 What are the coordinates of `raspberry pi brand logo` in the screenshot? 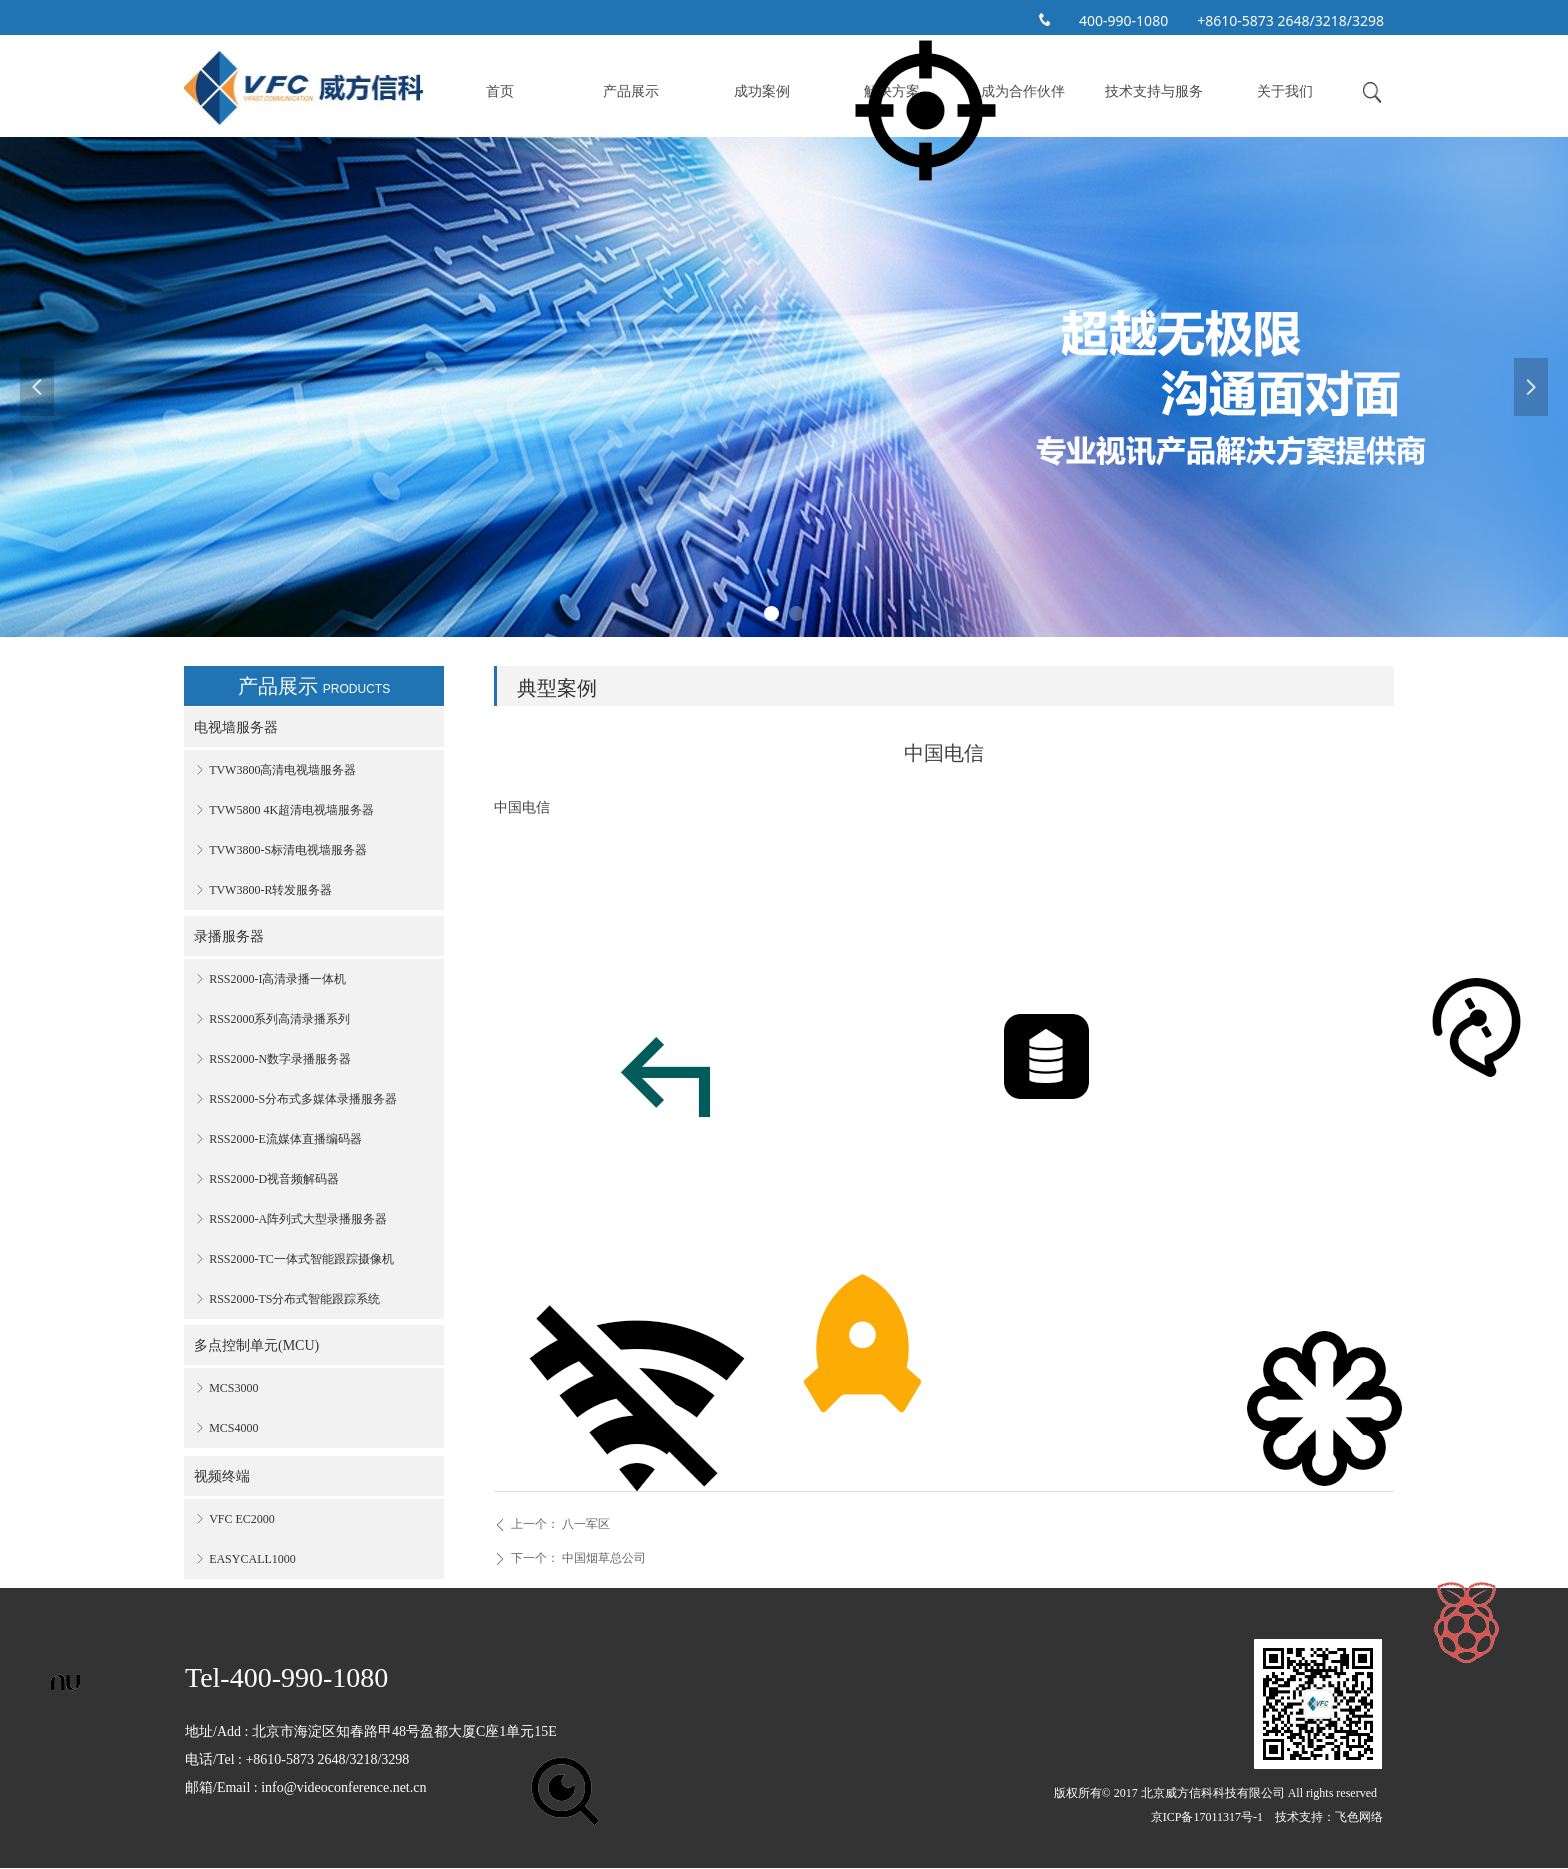 It's located at (1466, 1622).